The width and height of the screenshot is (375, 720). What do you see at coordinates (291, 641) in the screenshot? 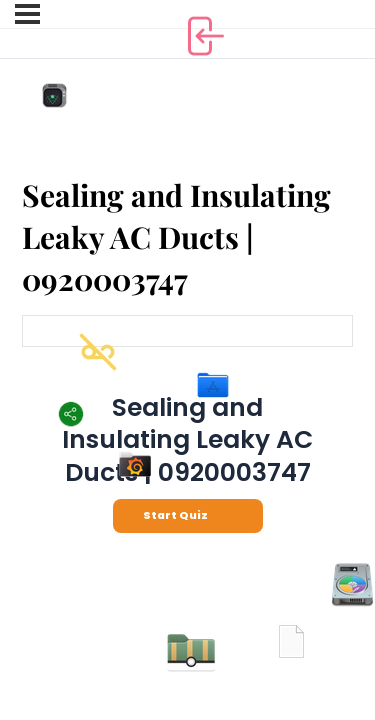
I see `a generic file or document` at bounding box center [291, 641].